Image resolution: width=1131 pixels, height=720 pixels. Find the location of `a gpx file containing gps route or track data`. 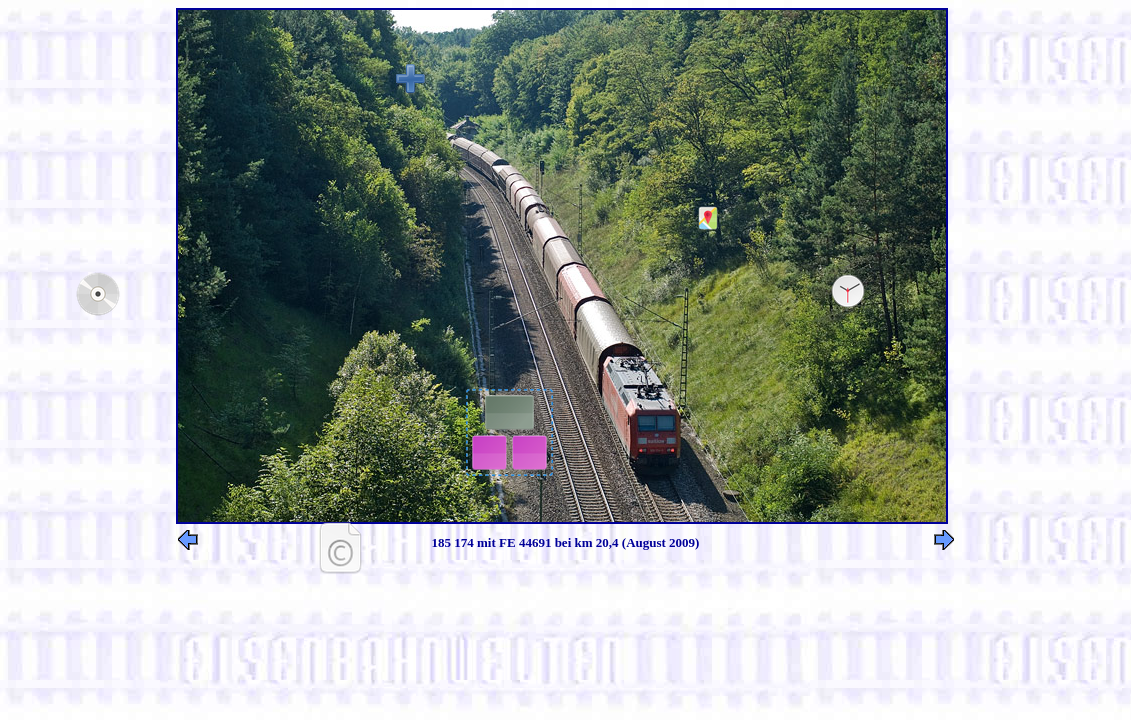

a gpx file containing gps route or track data is located at coordinates (708, 218).